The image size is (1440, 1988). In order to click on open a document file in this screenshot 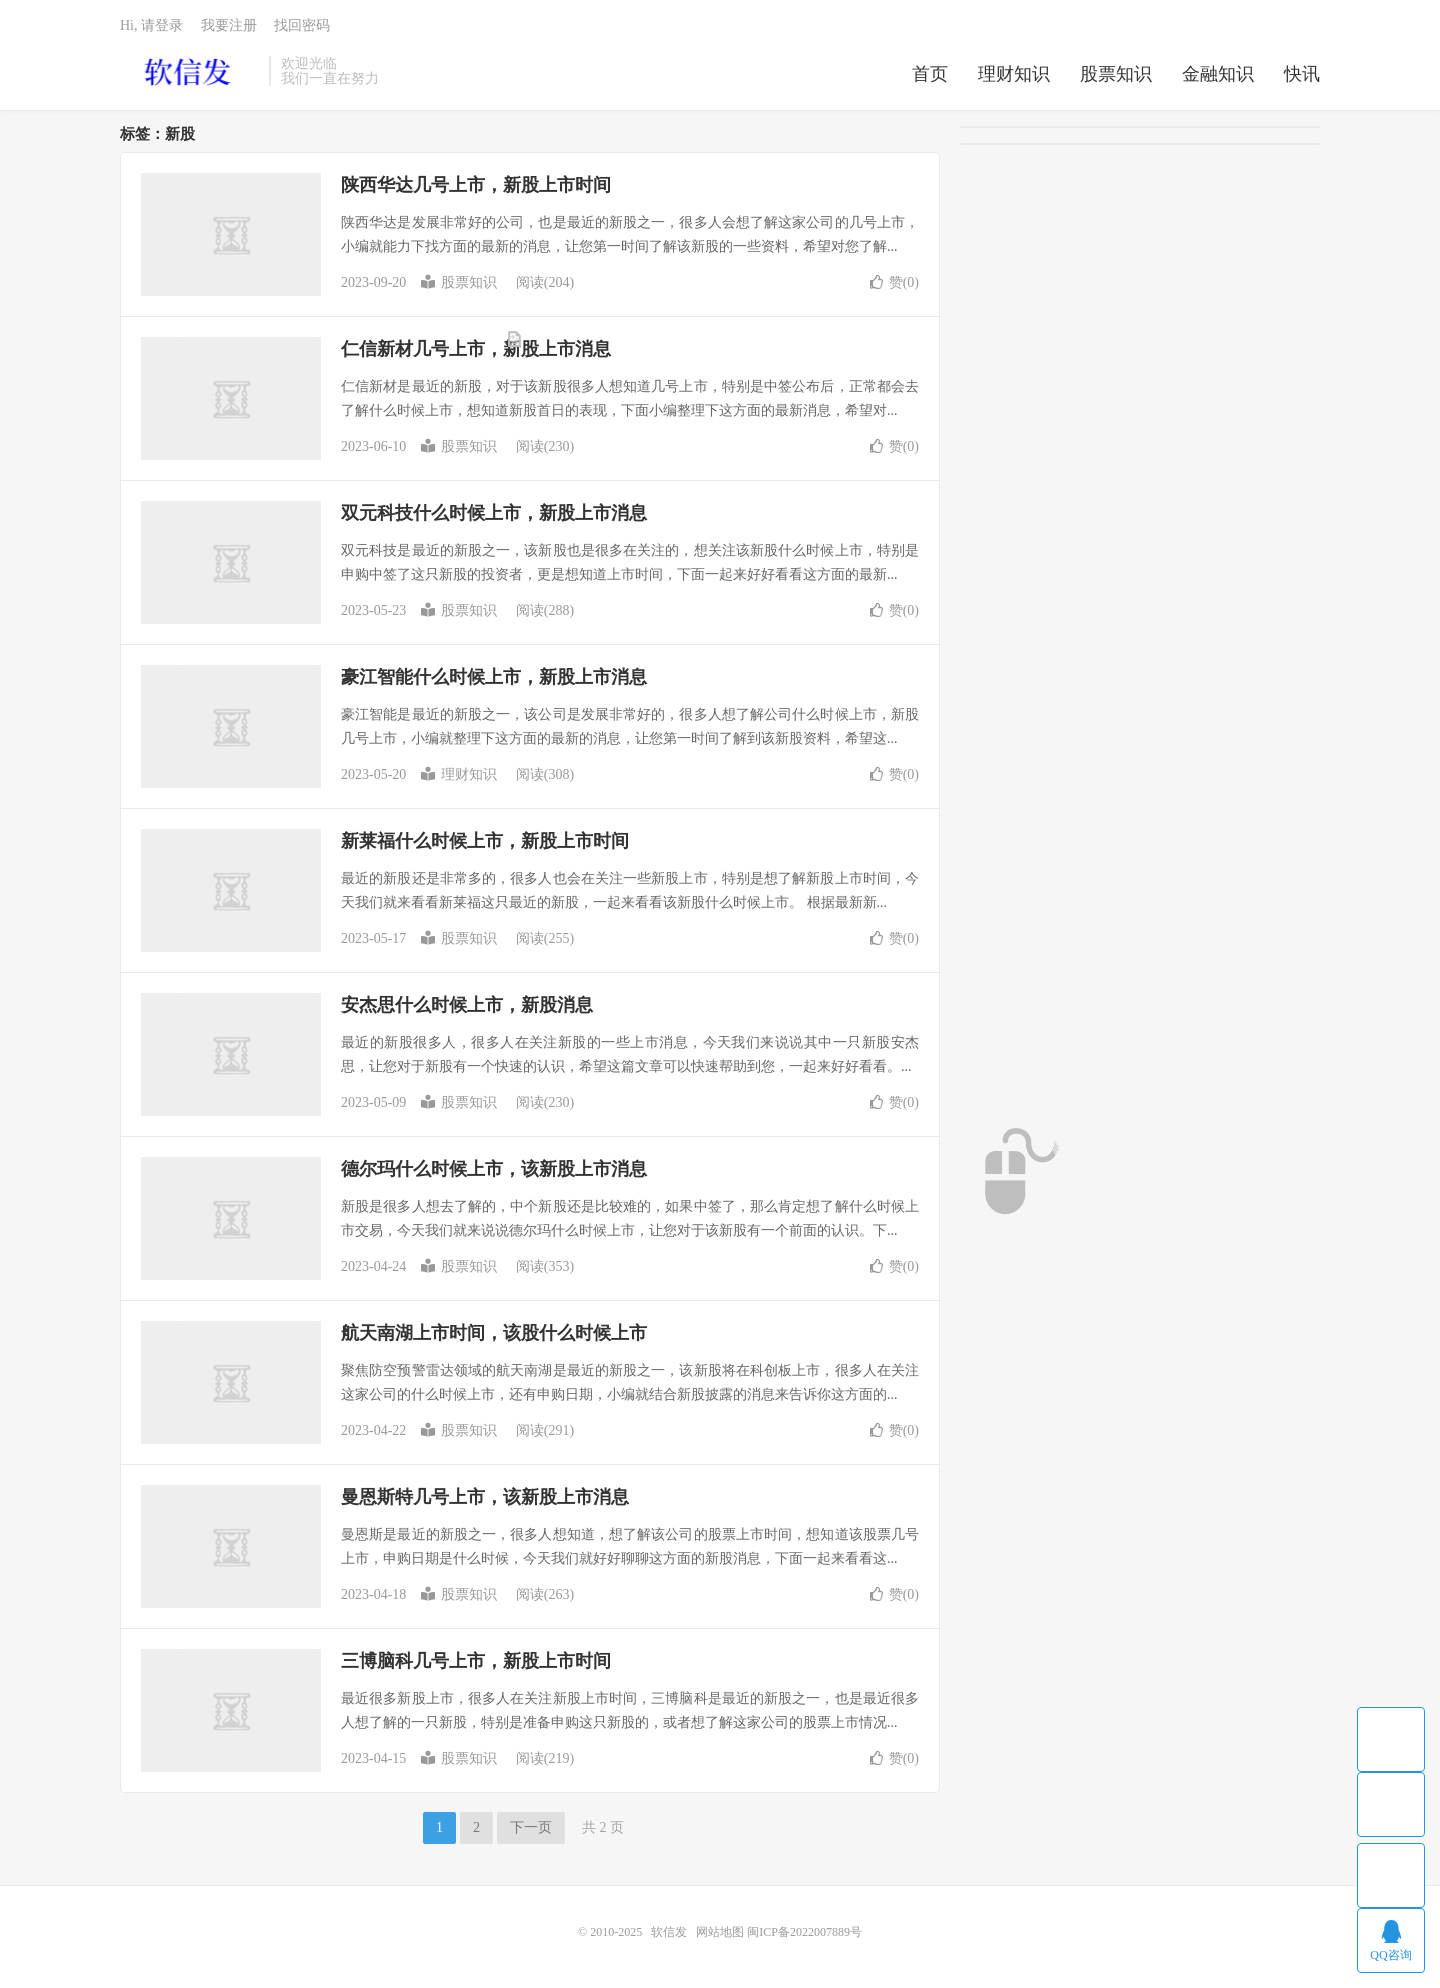, I will do `click(514, 338)`.